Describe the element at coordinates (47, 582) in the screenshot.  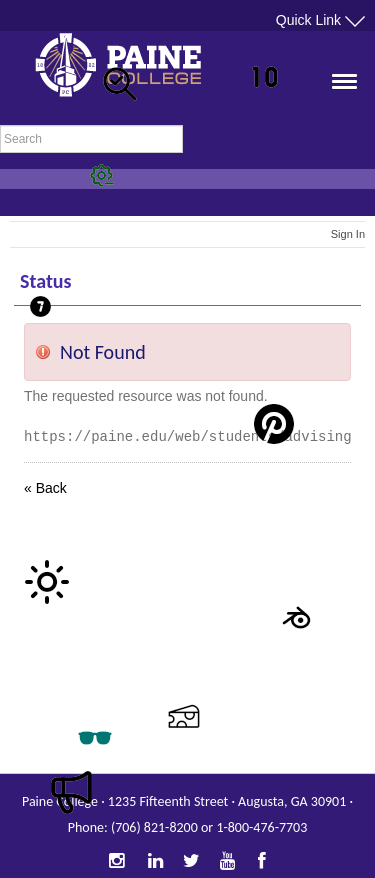
I see `increase screen brightness` at that location.